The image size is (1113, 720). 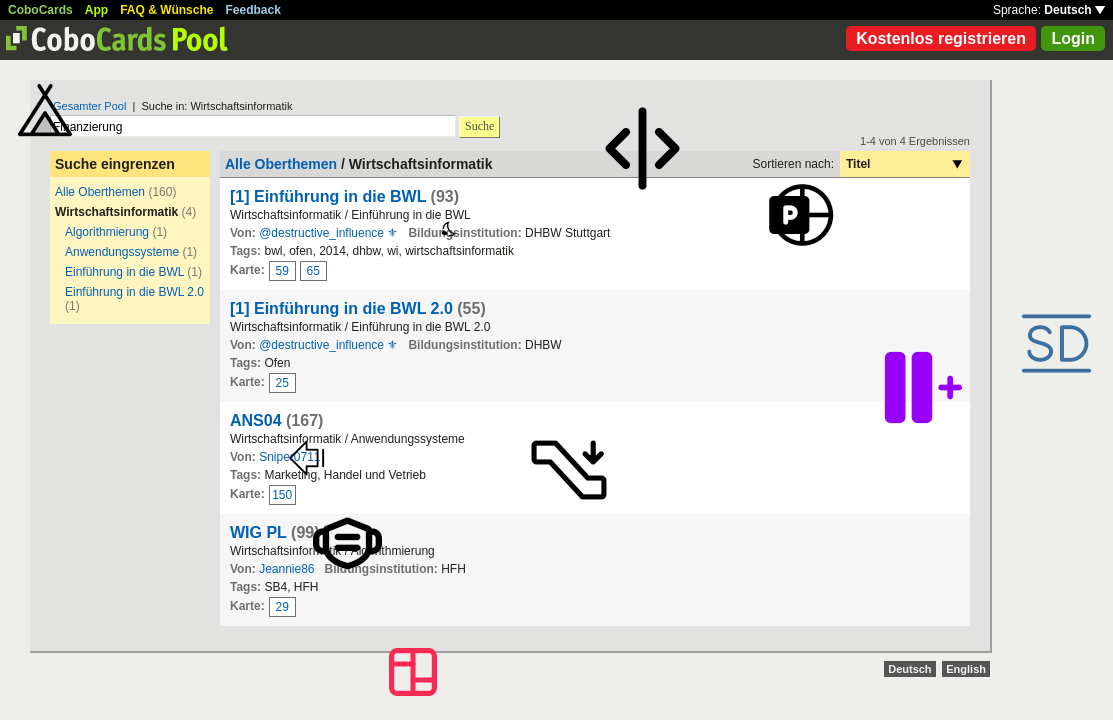 What do you see at coordinates (413, 672) in the screenshot?
I see `view dashboard or board layout` at bounding box center [413, 672].